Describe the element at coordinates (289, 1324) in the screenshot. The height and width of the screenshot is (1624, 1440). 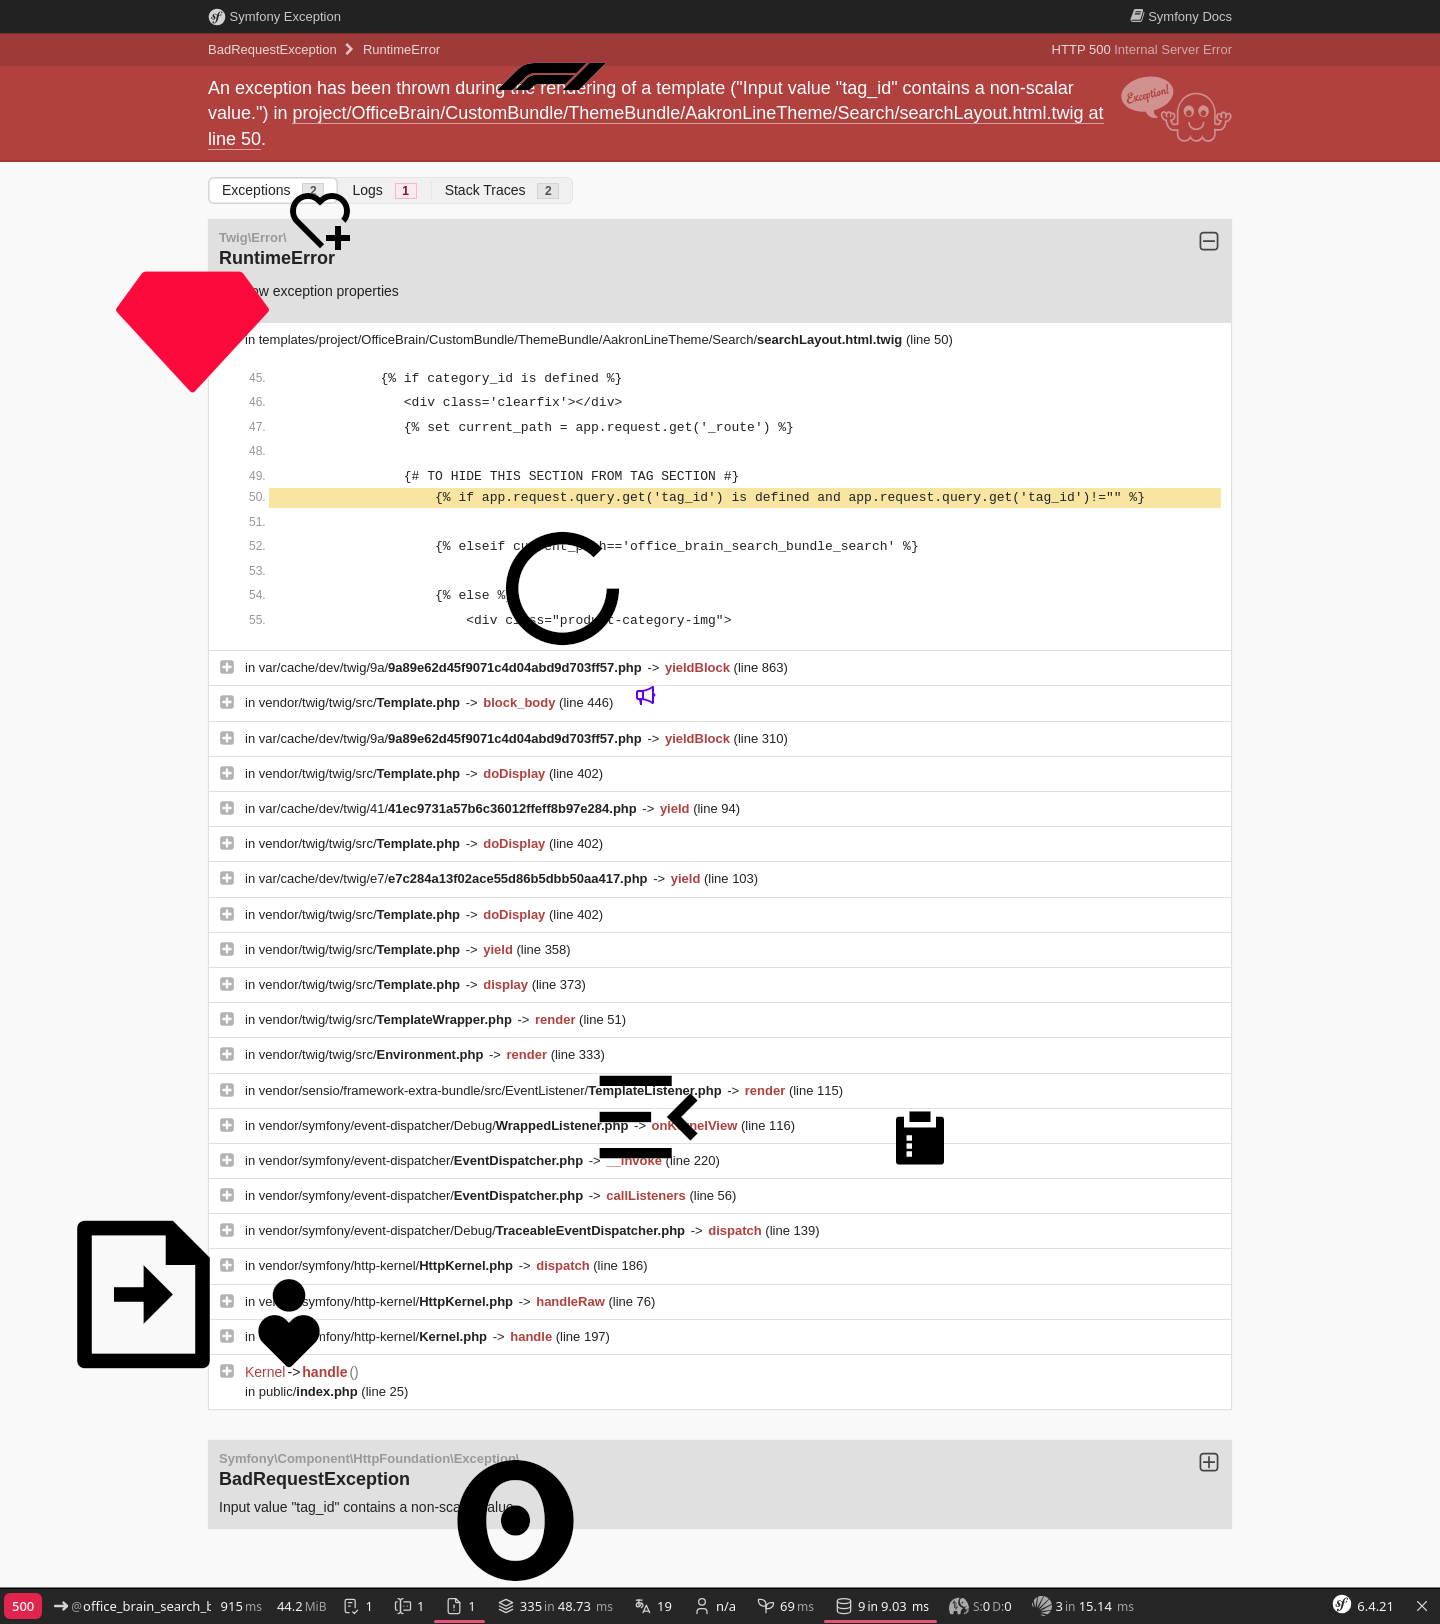
I see `empathize with or show compassion for a user` at that location.